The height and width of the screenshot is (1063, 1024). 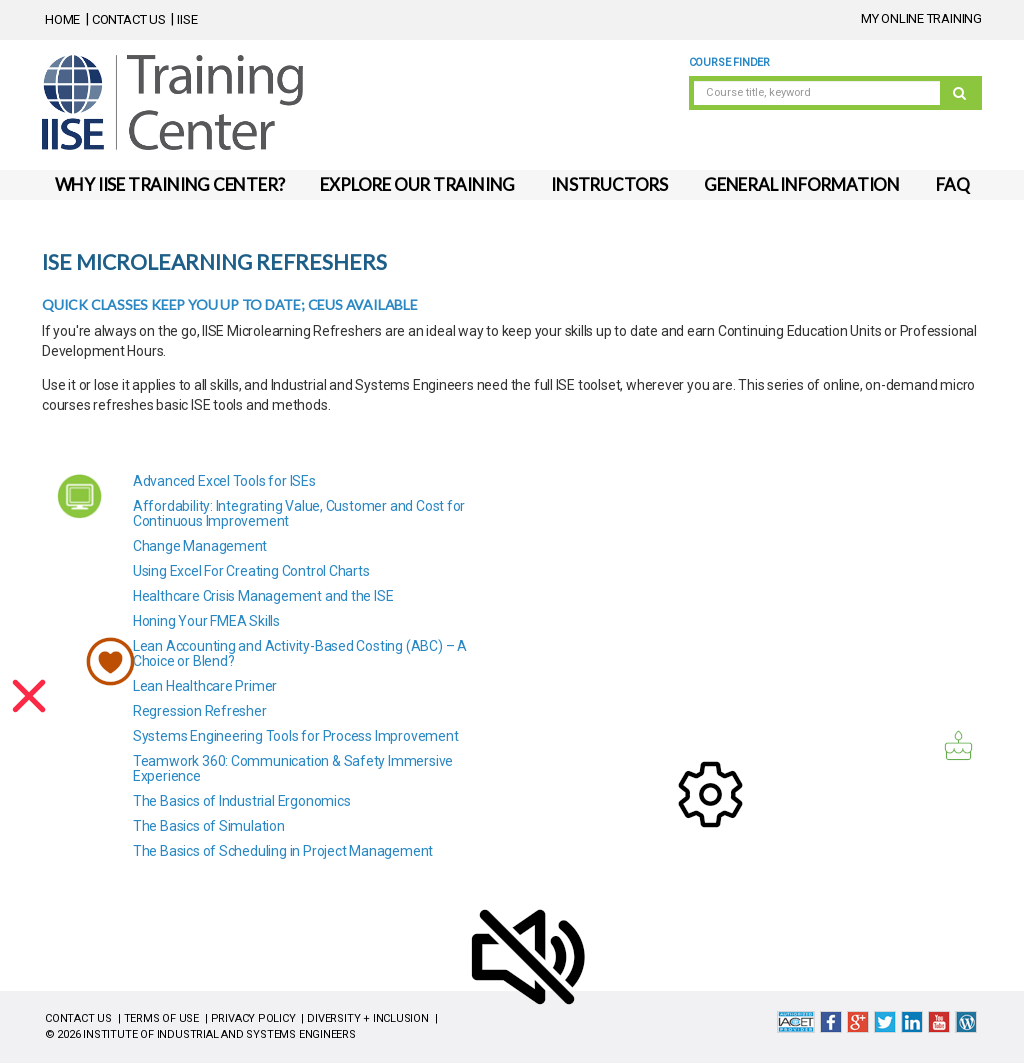 What do you see at coordinates (527, 957) in the screenshot?
I see `mute audio or sound` at bounding box center [527, 957].